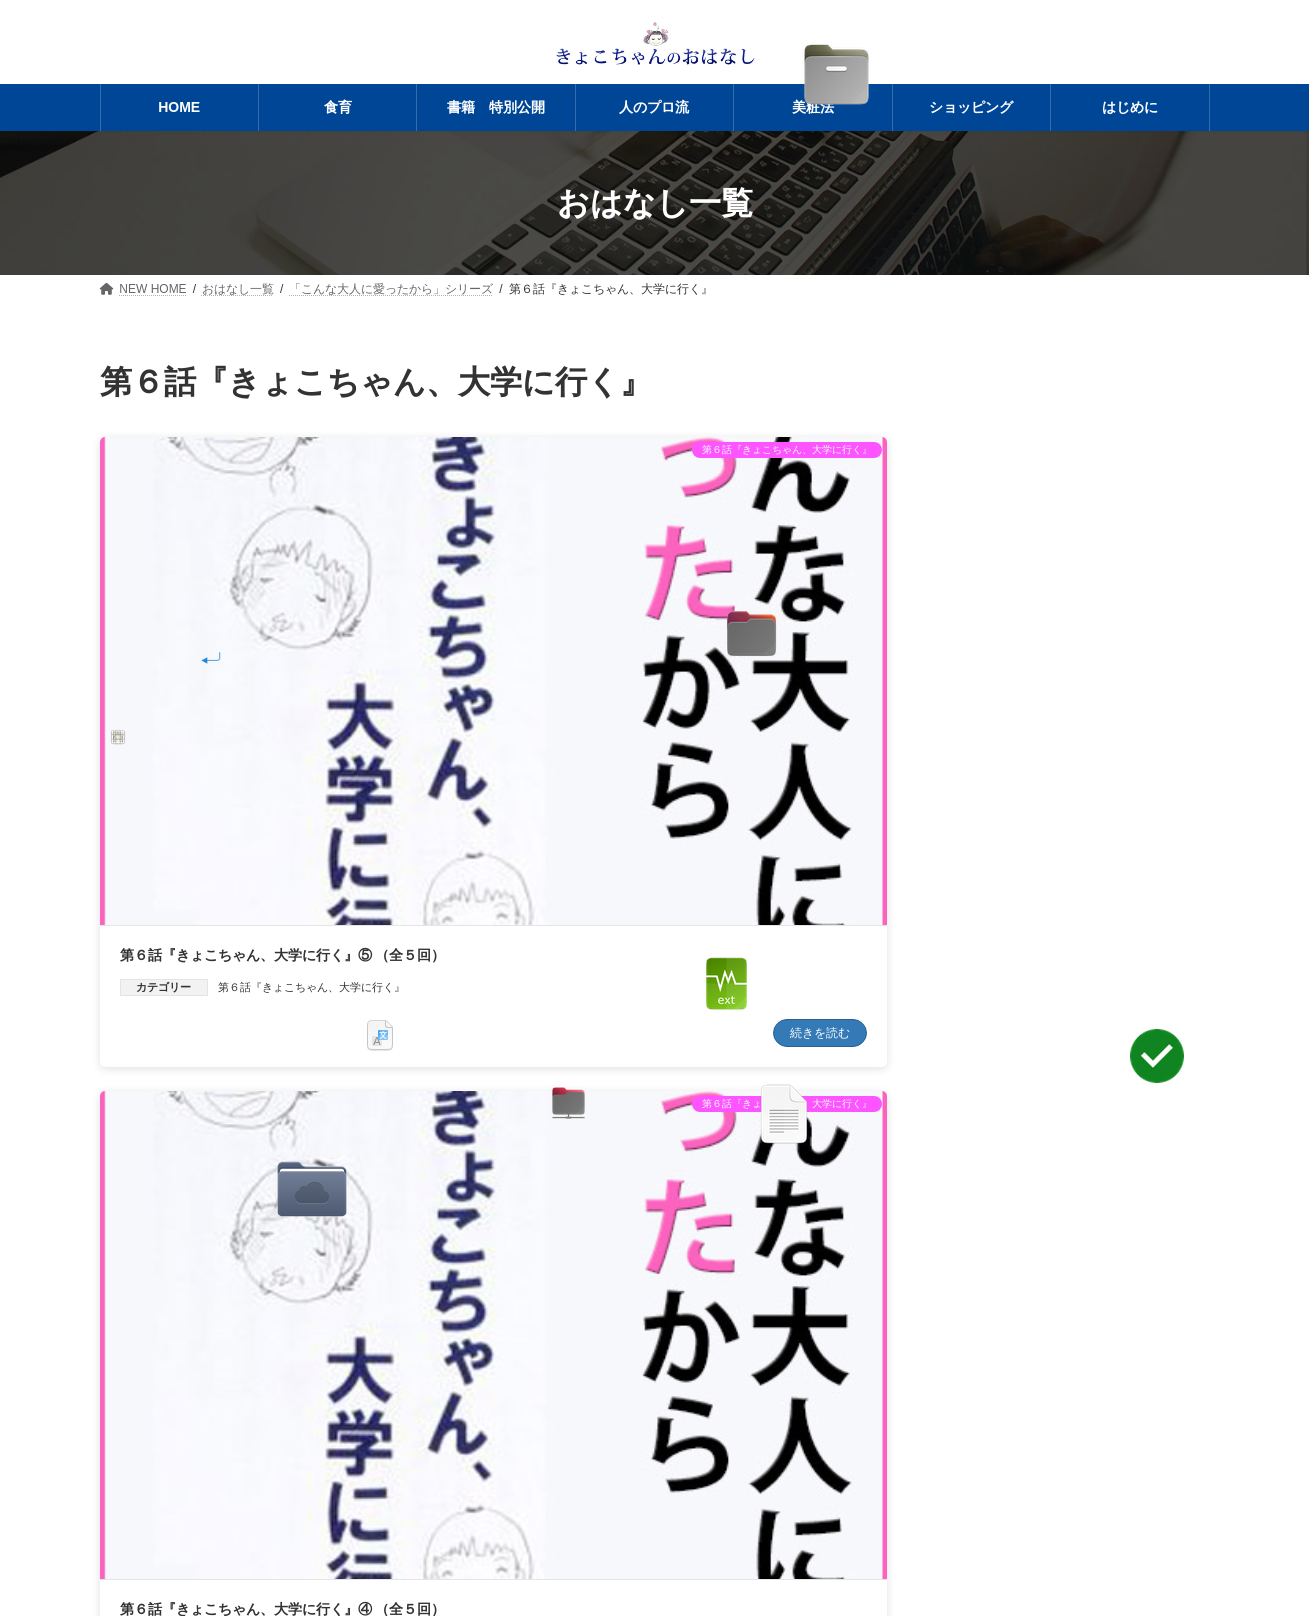 This screenshot has height=1616, width=1309. I want to click on open the files application, so click(836, 74).